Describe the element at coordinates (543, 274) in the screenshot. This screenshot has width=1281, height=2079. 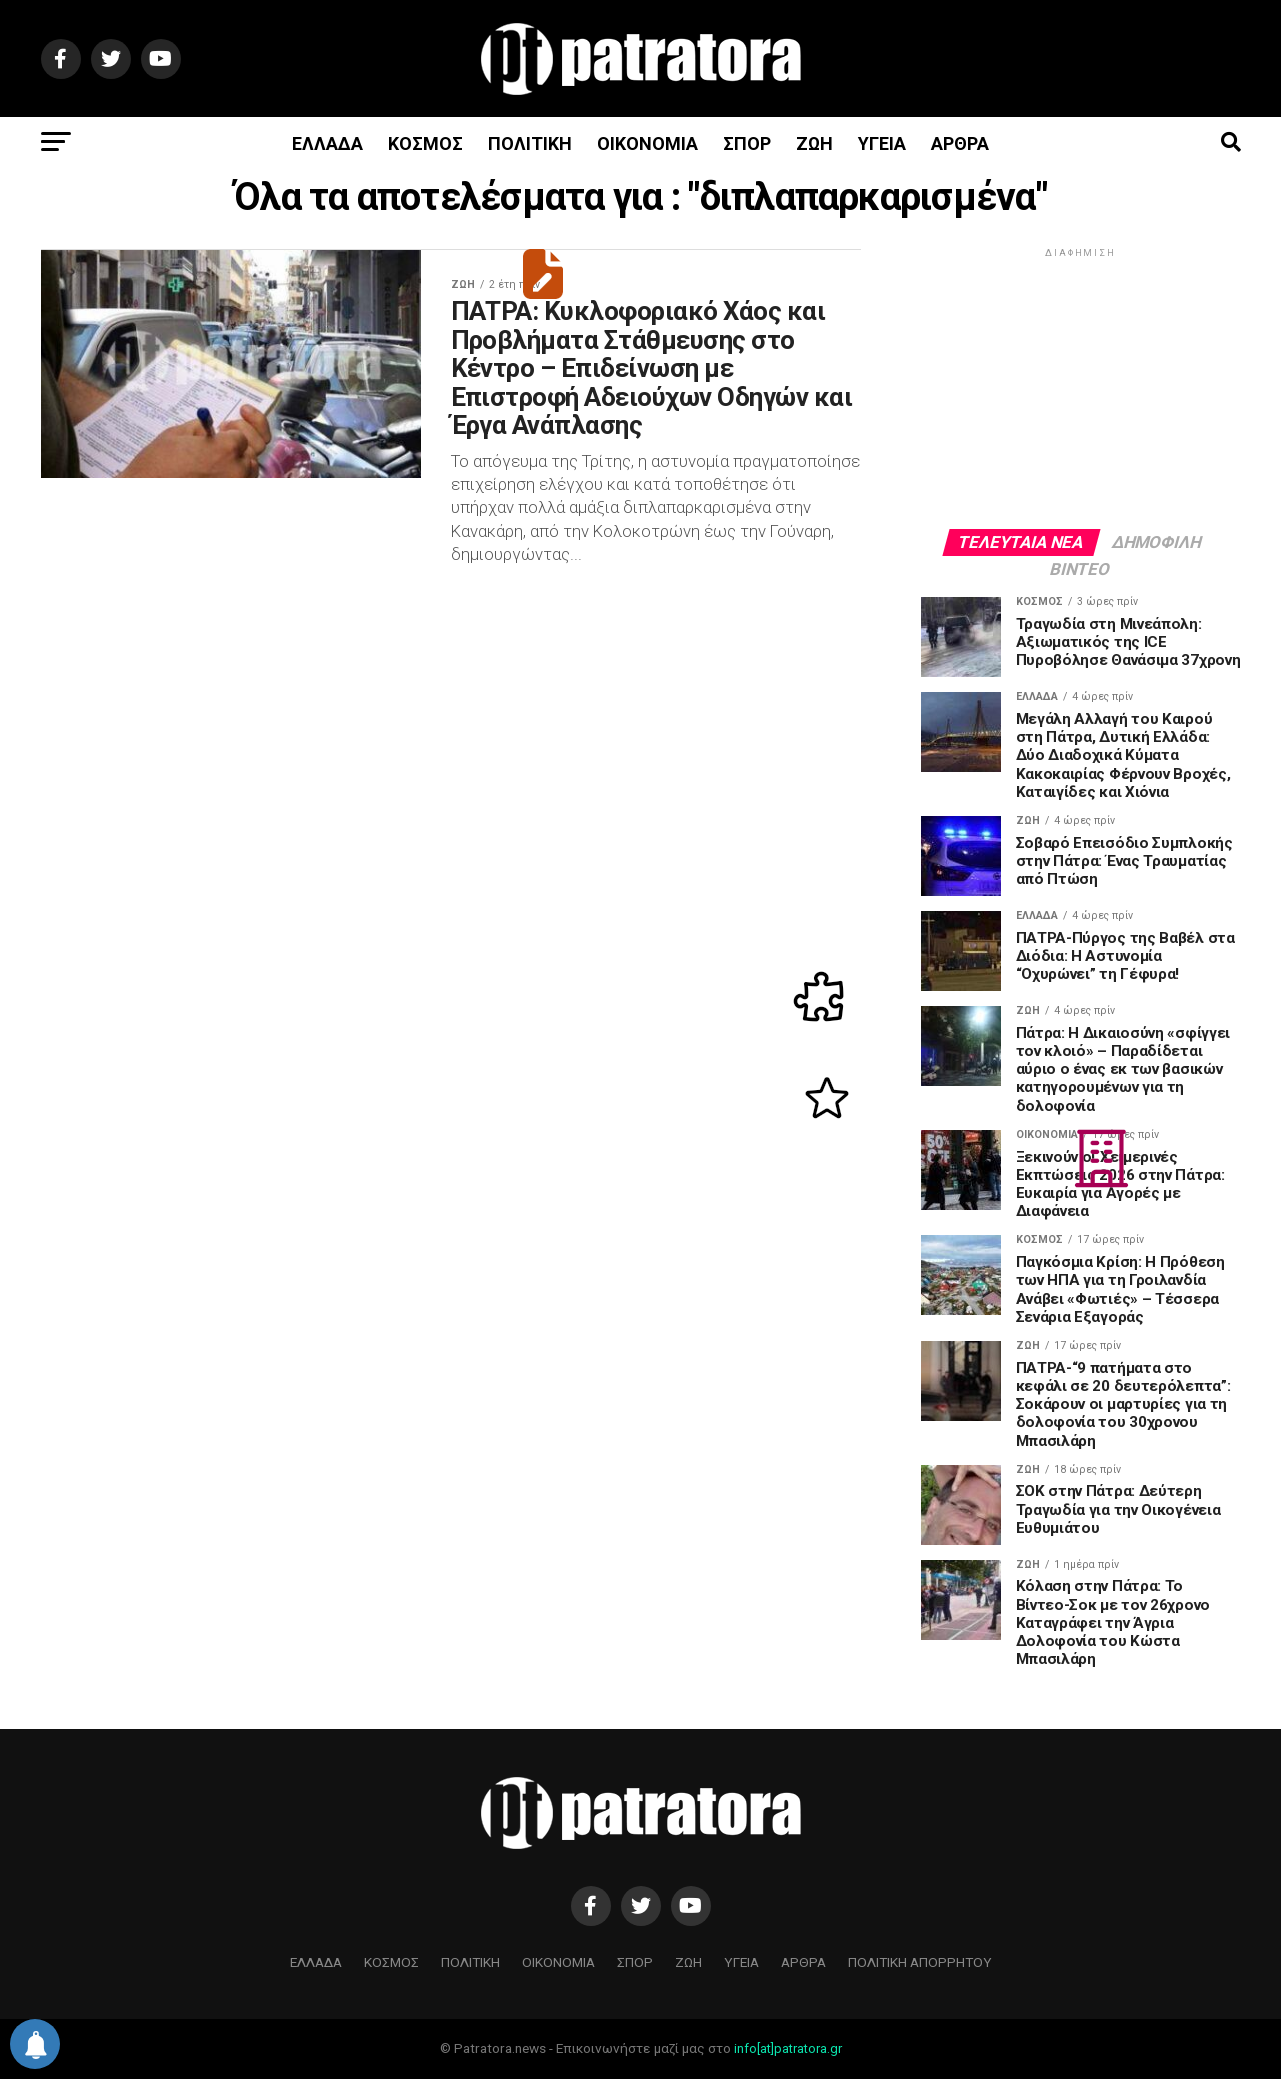
I see `edit this document` at that location.